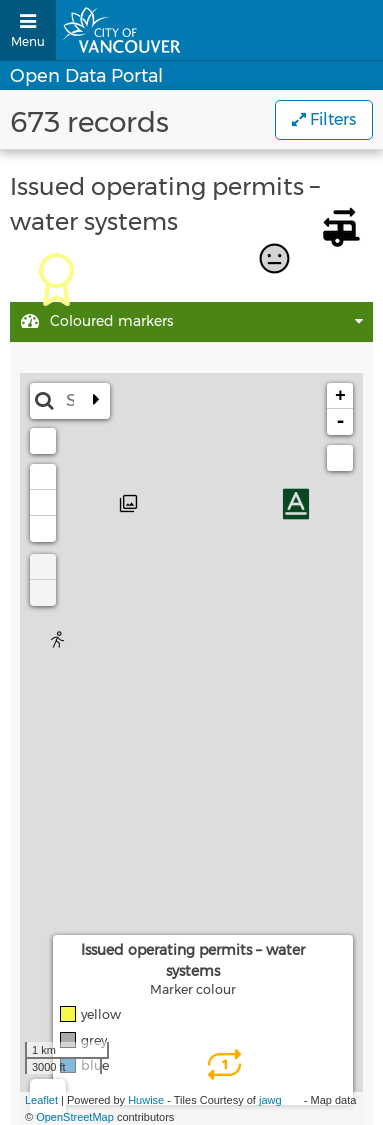 Image resolution: width=383 pixels, height=1125 pixels. What do you see at coordinates (224, 1064) in the screenshot?
I see `repeat current track once` at bounding box center [224, 1064].